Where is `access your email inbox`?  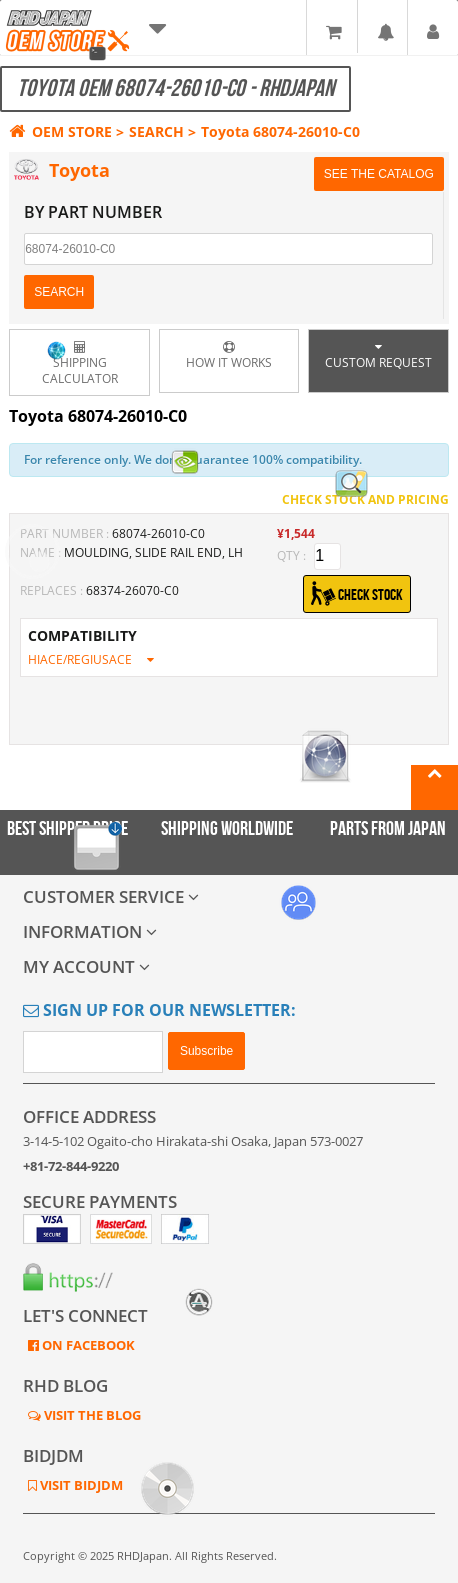
access your email inbox is located at coordinates (96, 847).